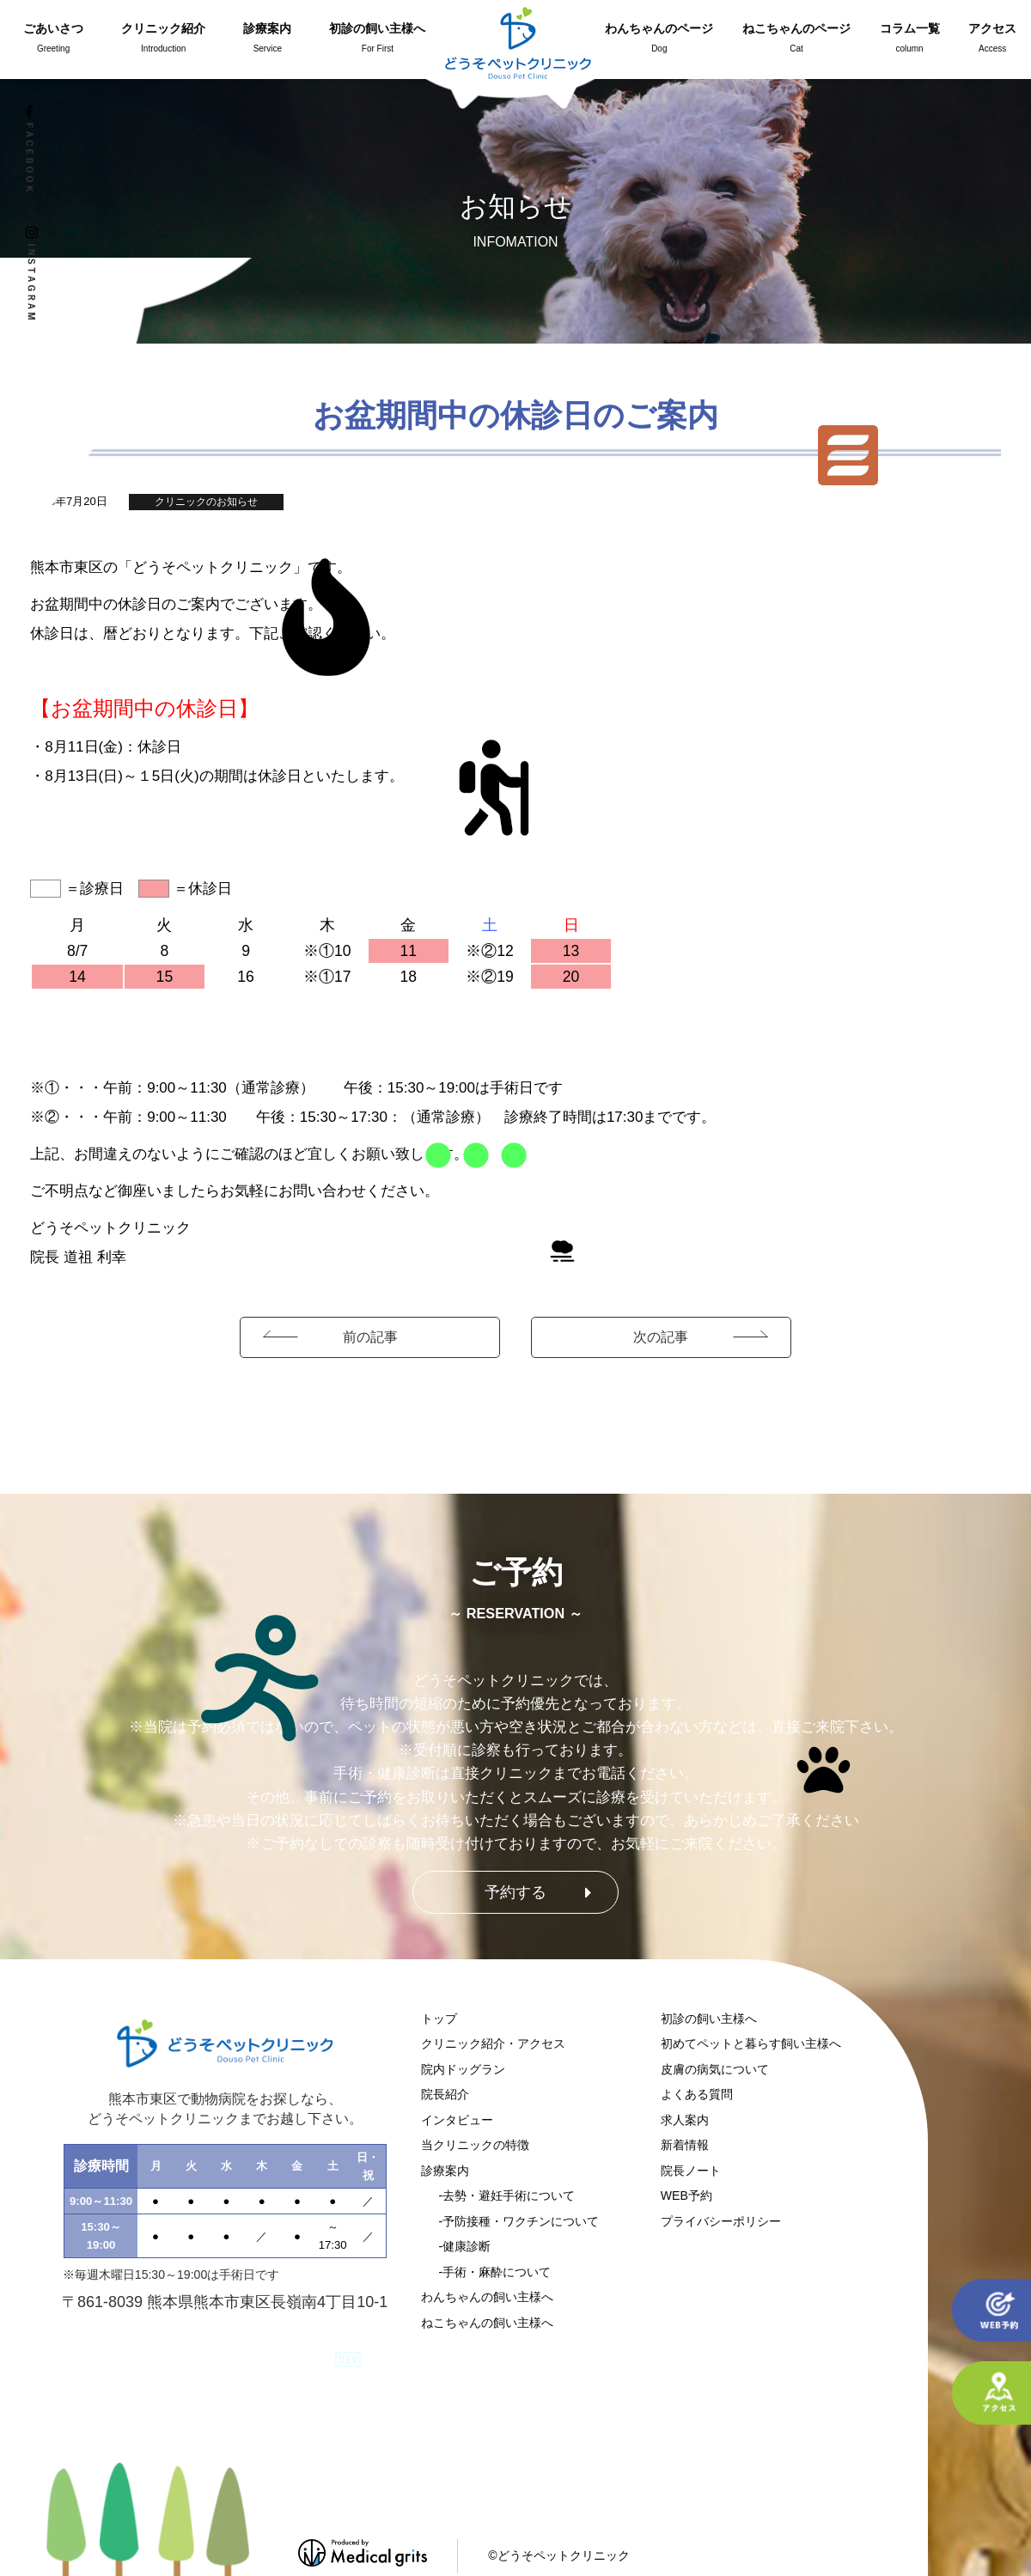  I want to click on explore hiking trails nearby, so click(497, 788).